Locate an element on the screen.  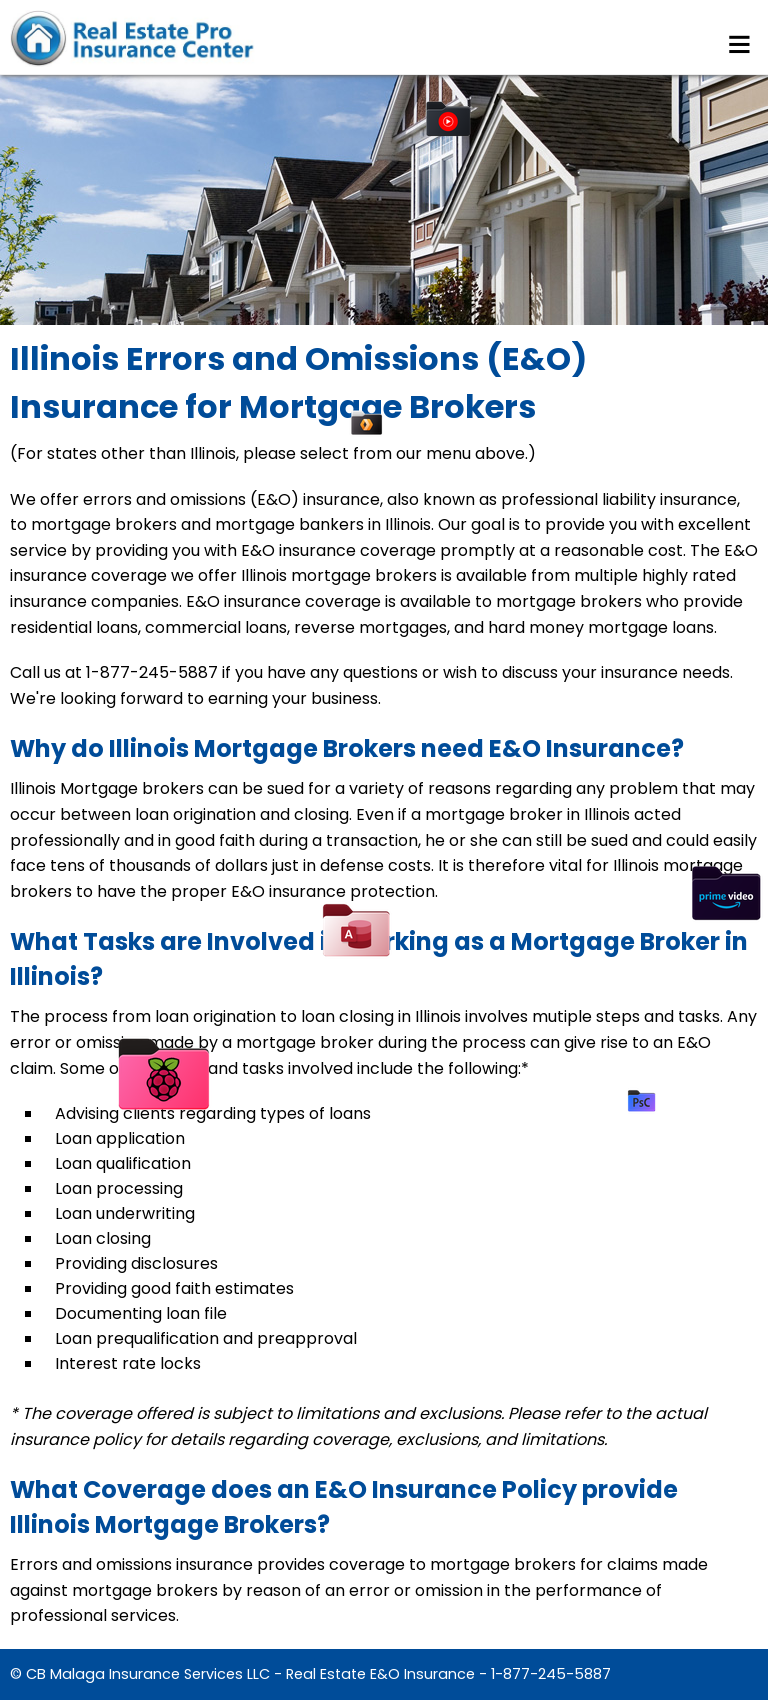
open folder containing Microsoft Access database files is located at coordinates (356, 932).